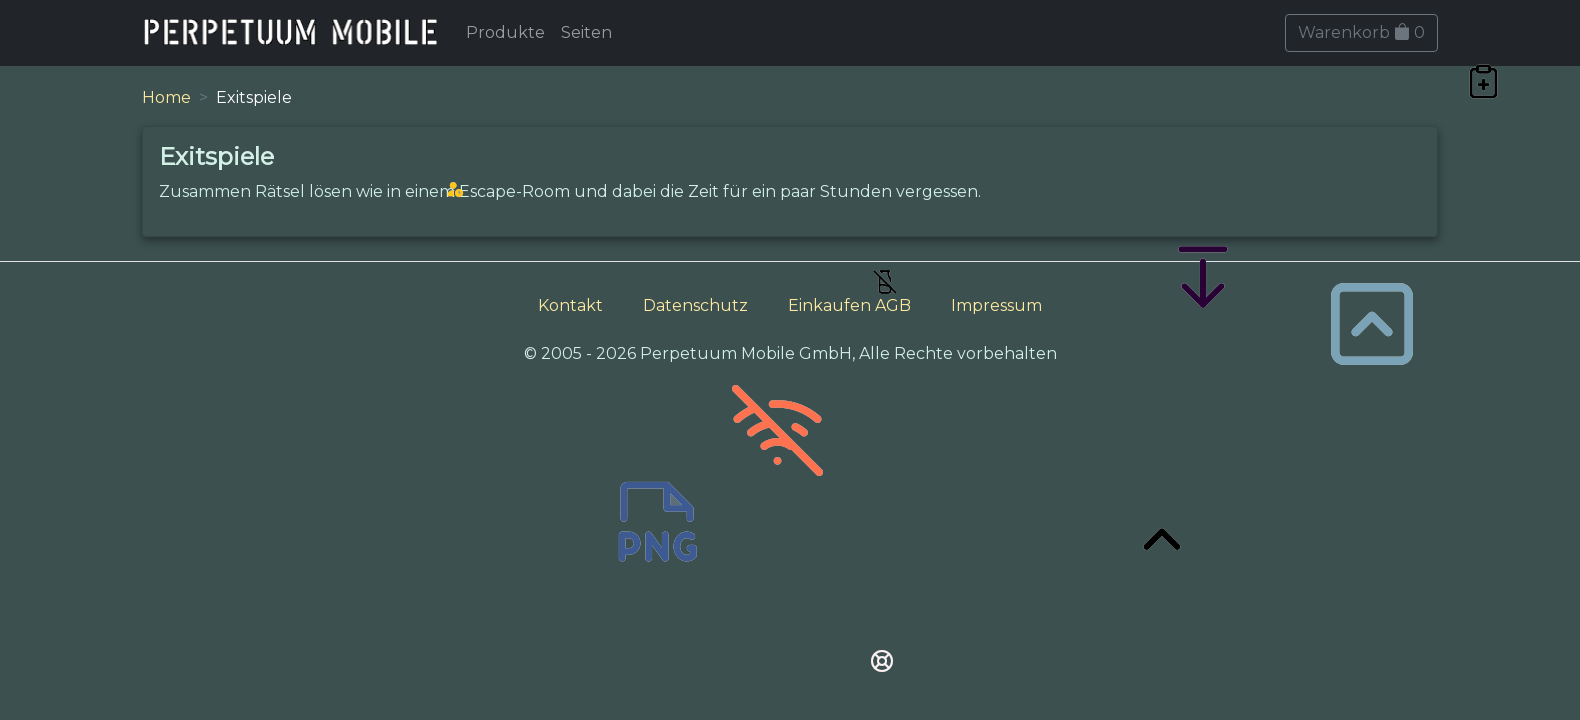 This screenshot has height=720, width=1580. What do you see at coordinates (1162, 540) in the screenshot?
I see `collapse an expanded section` at bounding box center [1162, 540].